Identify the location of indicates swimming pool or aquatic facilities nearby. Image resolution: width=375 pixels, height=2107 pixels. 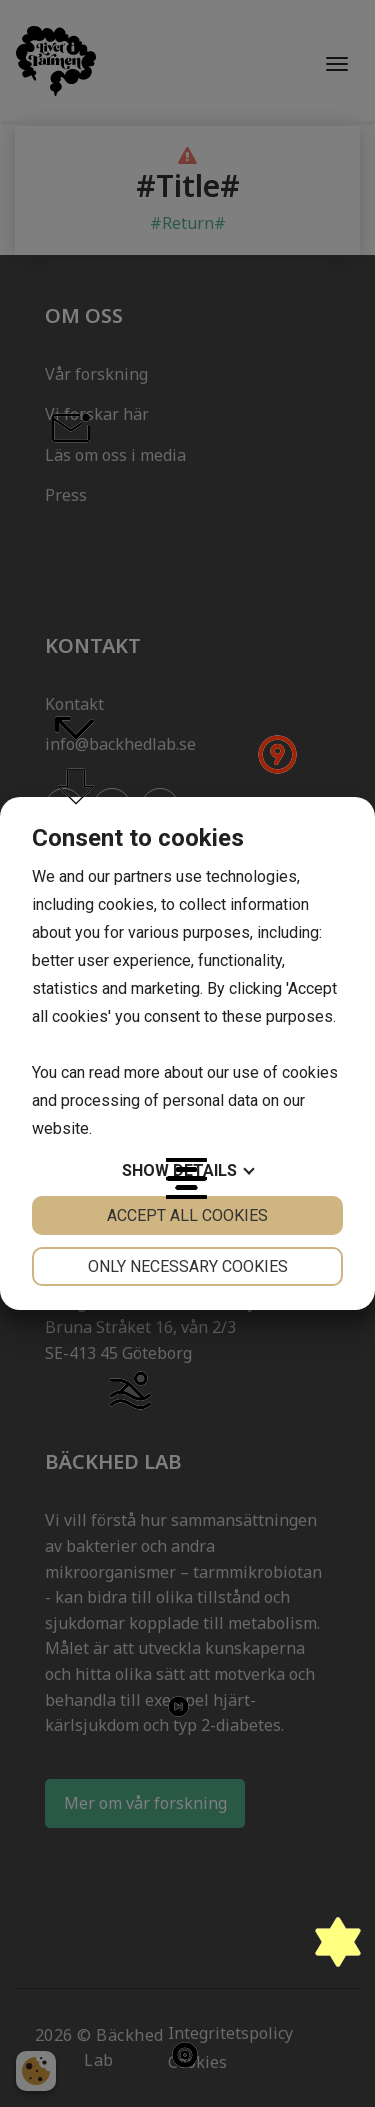
(130, 1390).